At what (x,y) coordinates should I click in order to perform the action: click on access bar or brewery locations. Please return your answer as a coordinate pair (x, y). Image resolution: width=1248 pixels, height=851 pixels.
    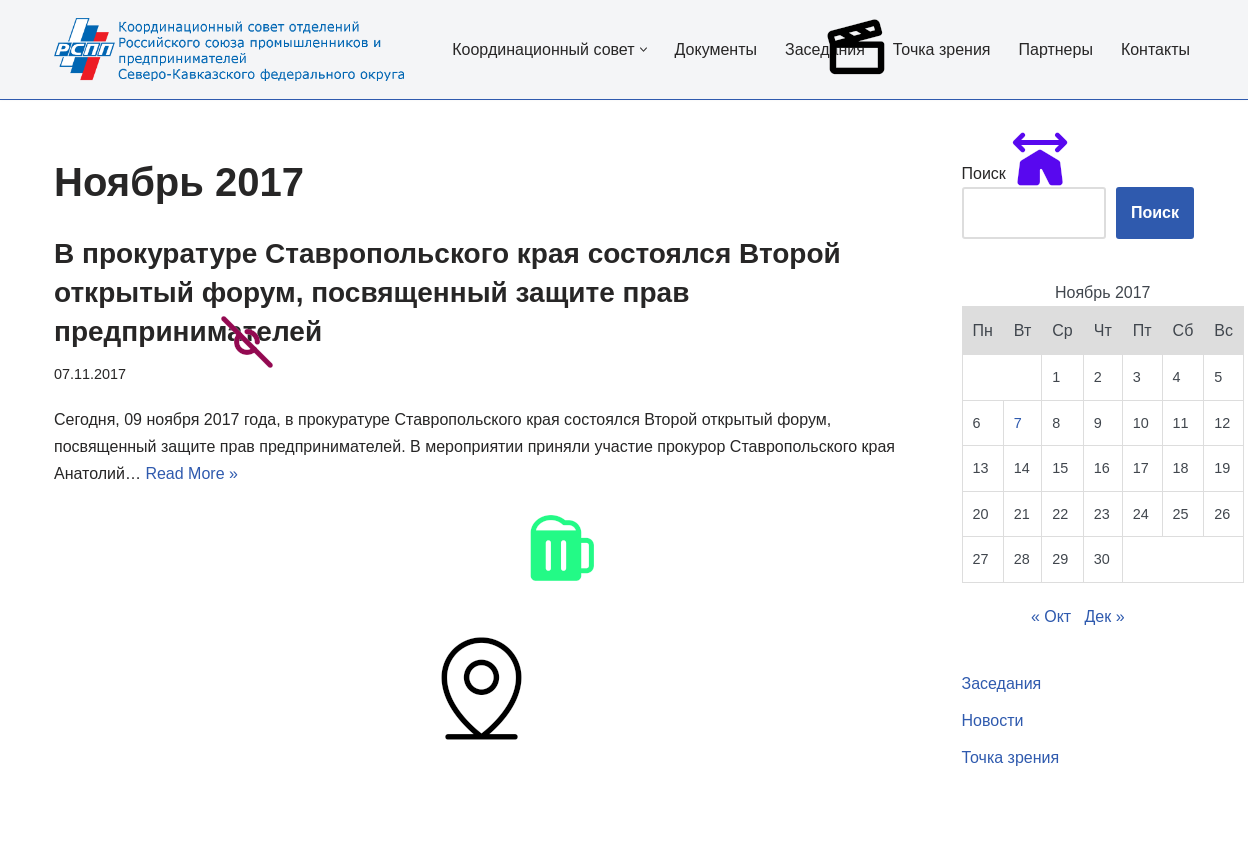
    Looking at the image, I should click on (558, 550).